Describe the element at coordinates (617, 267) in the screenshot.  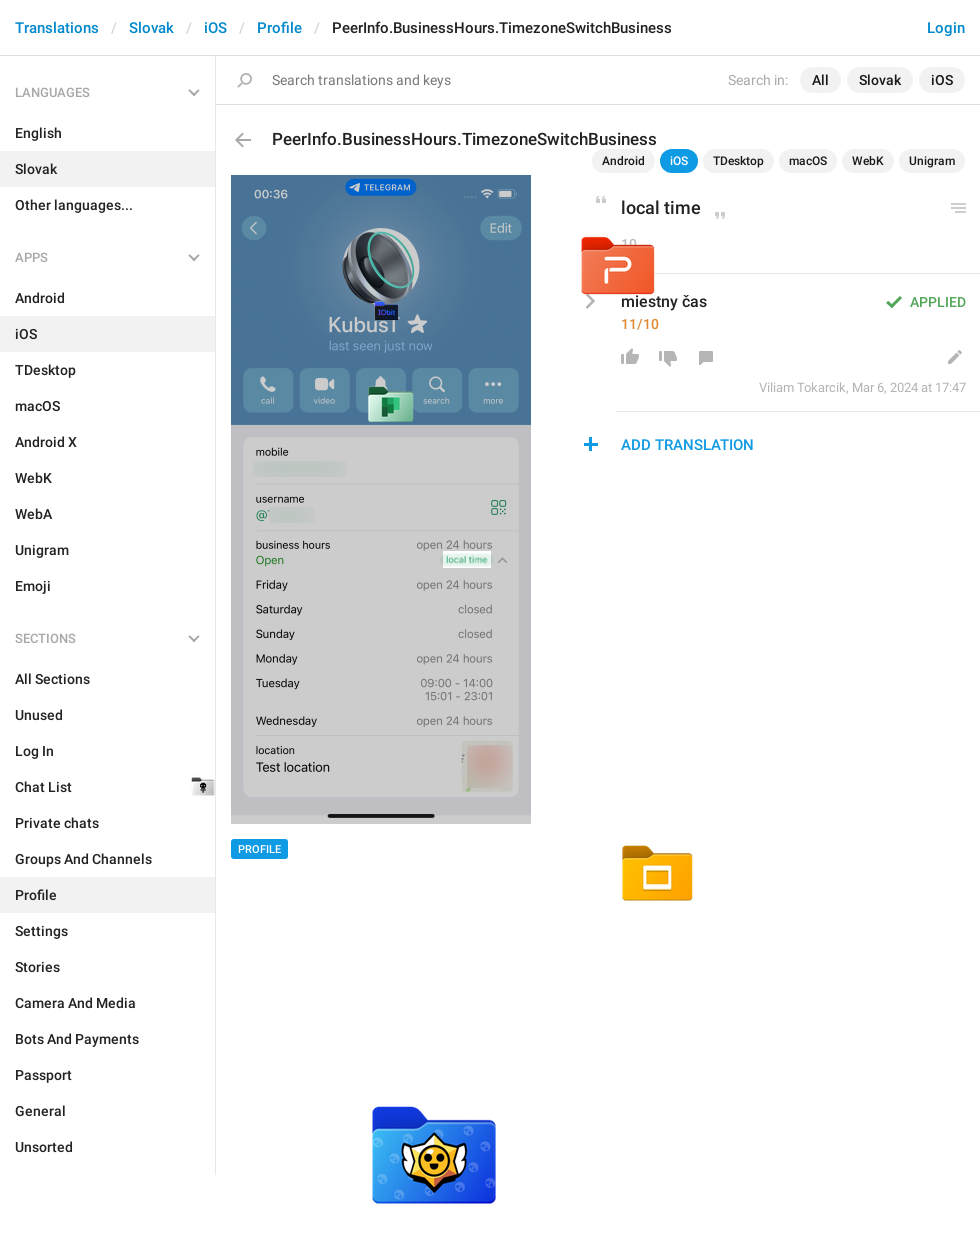
I see `open folder containing WPS presentation files` at that location.